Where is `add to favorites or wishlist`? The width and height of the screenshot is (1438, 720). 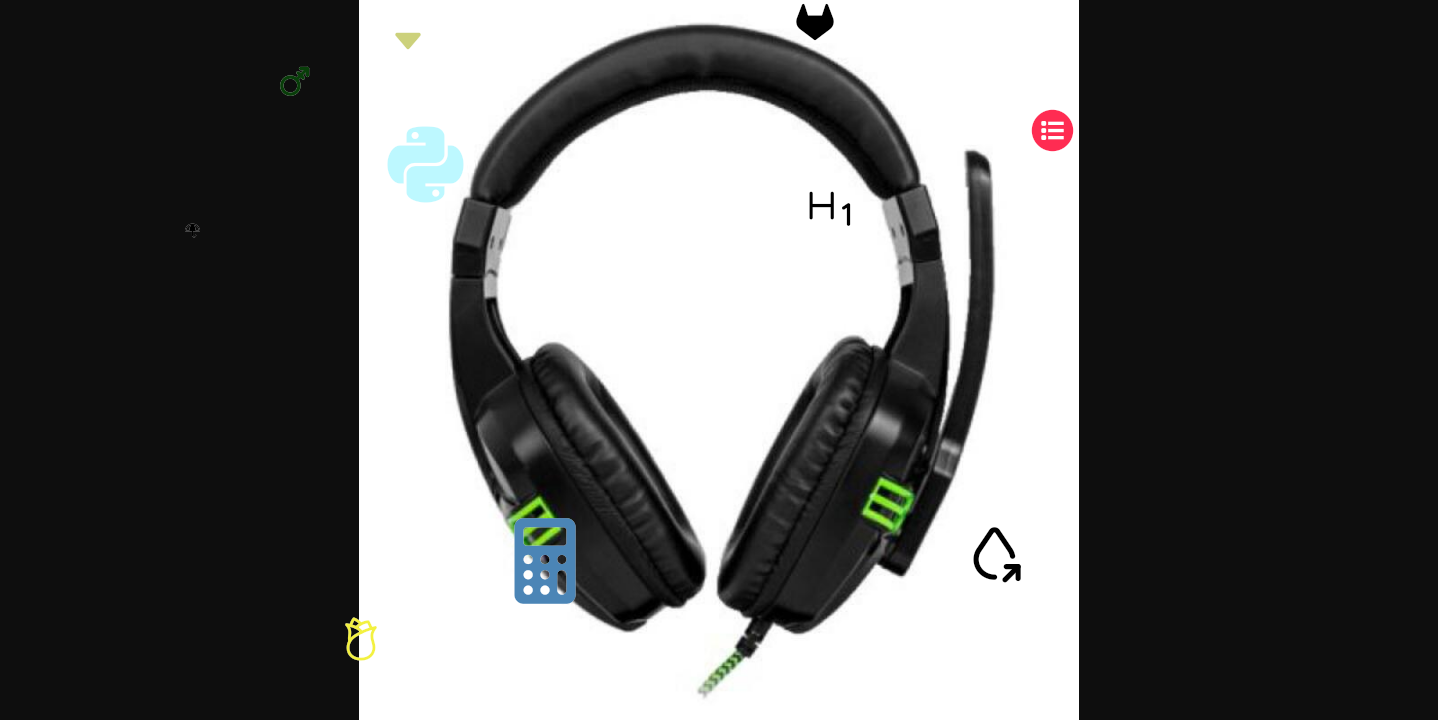
add to favorites or wishlist is located at coordinates (361, 639).